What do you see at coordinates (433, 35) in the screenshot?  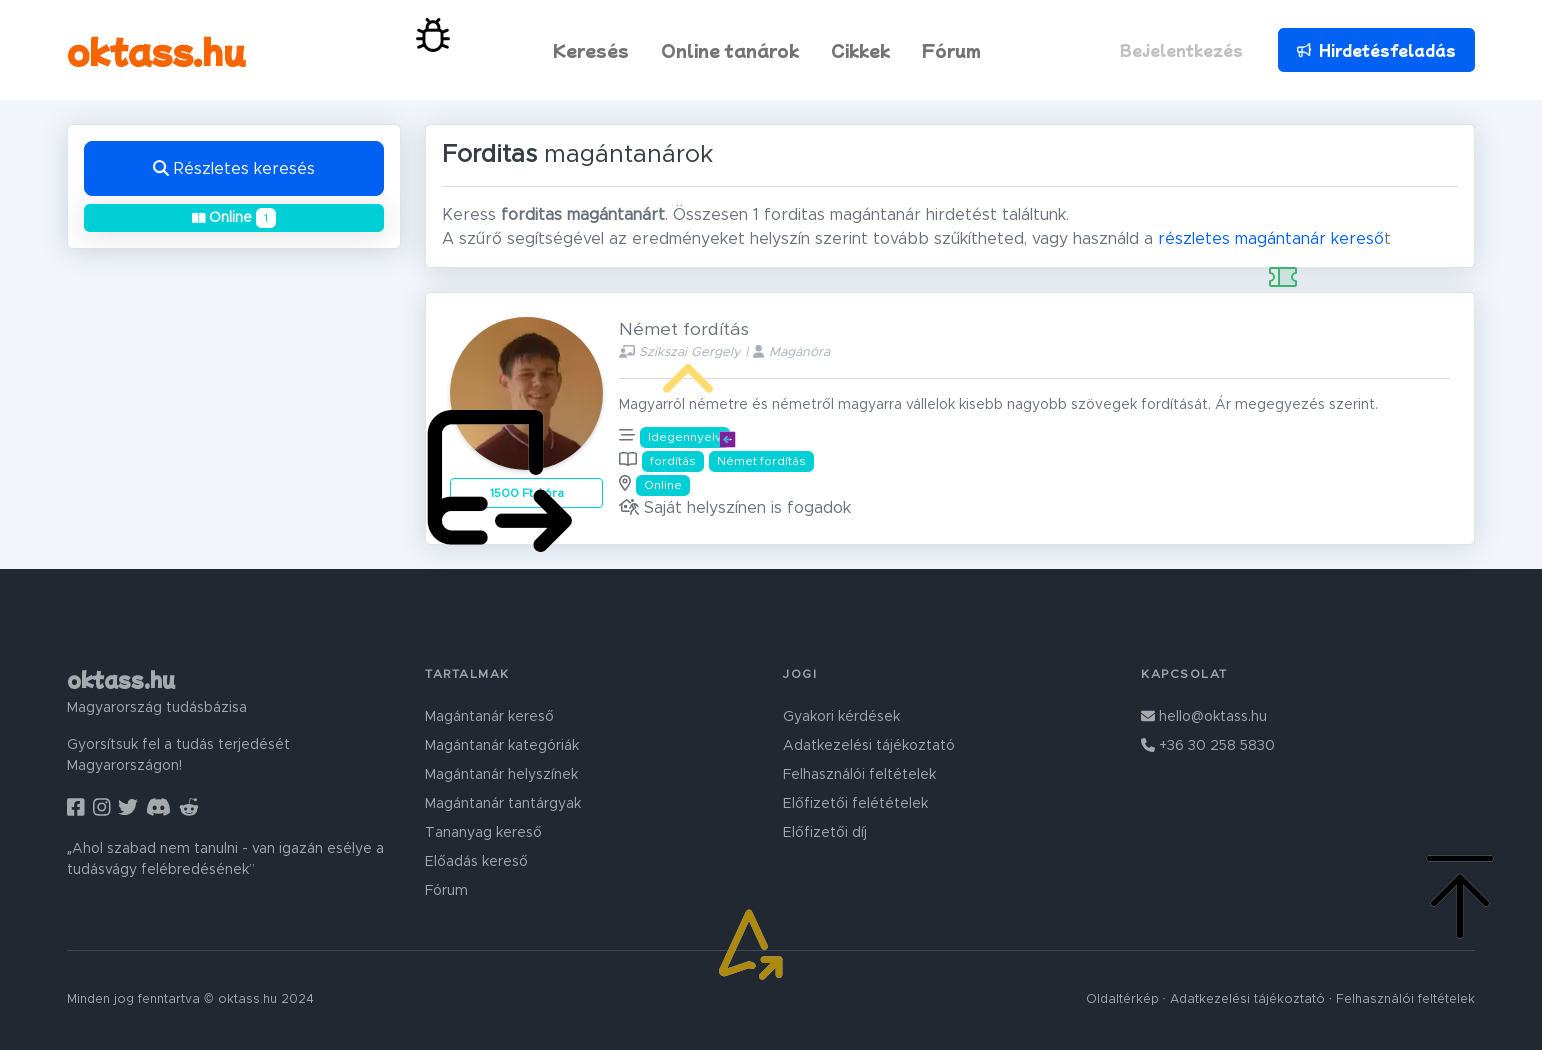 I see `report a bug or issue` at bounding box center [433, 35].